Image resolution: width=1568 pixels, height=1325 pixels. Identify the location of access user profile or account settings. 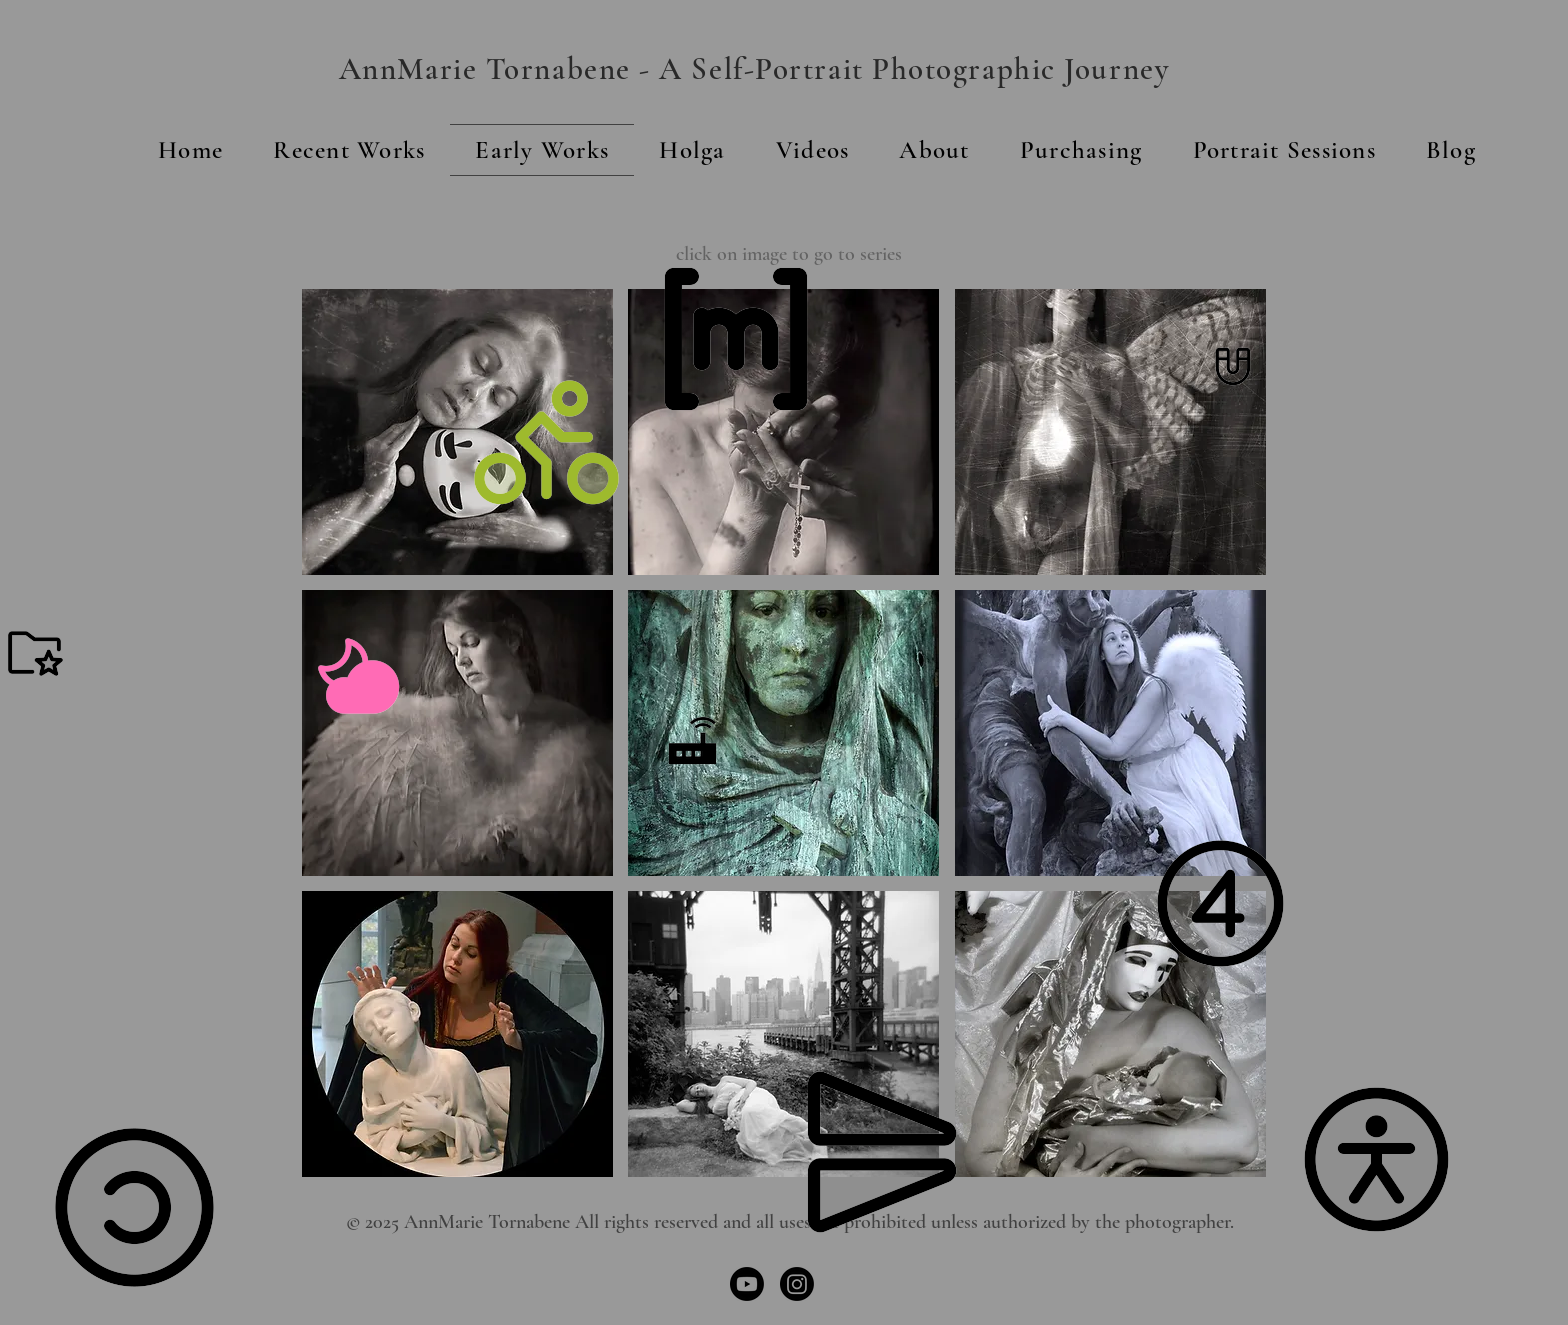
(1376, 1159).